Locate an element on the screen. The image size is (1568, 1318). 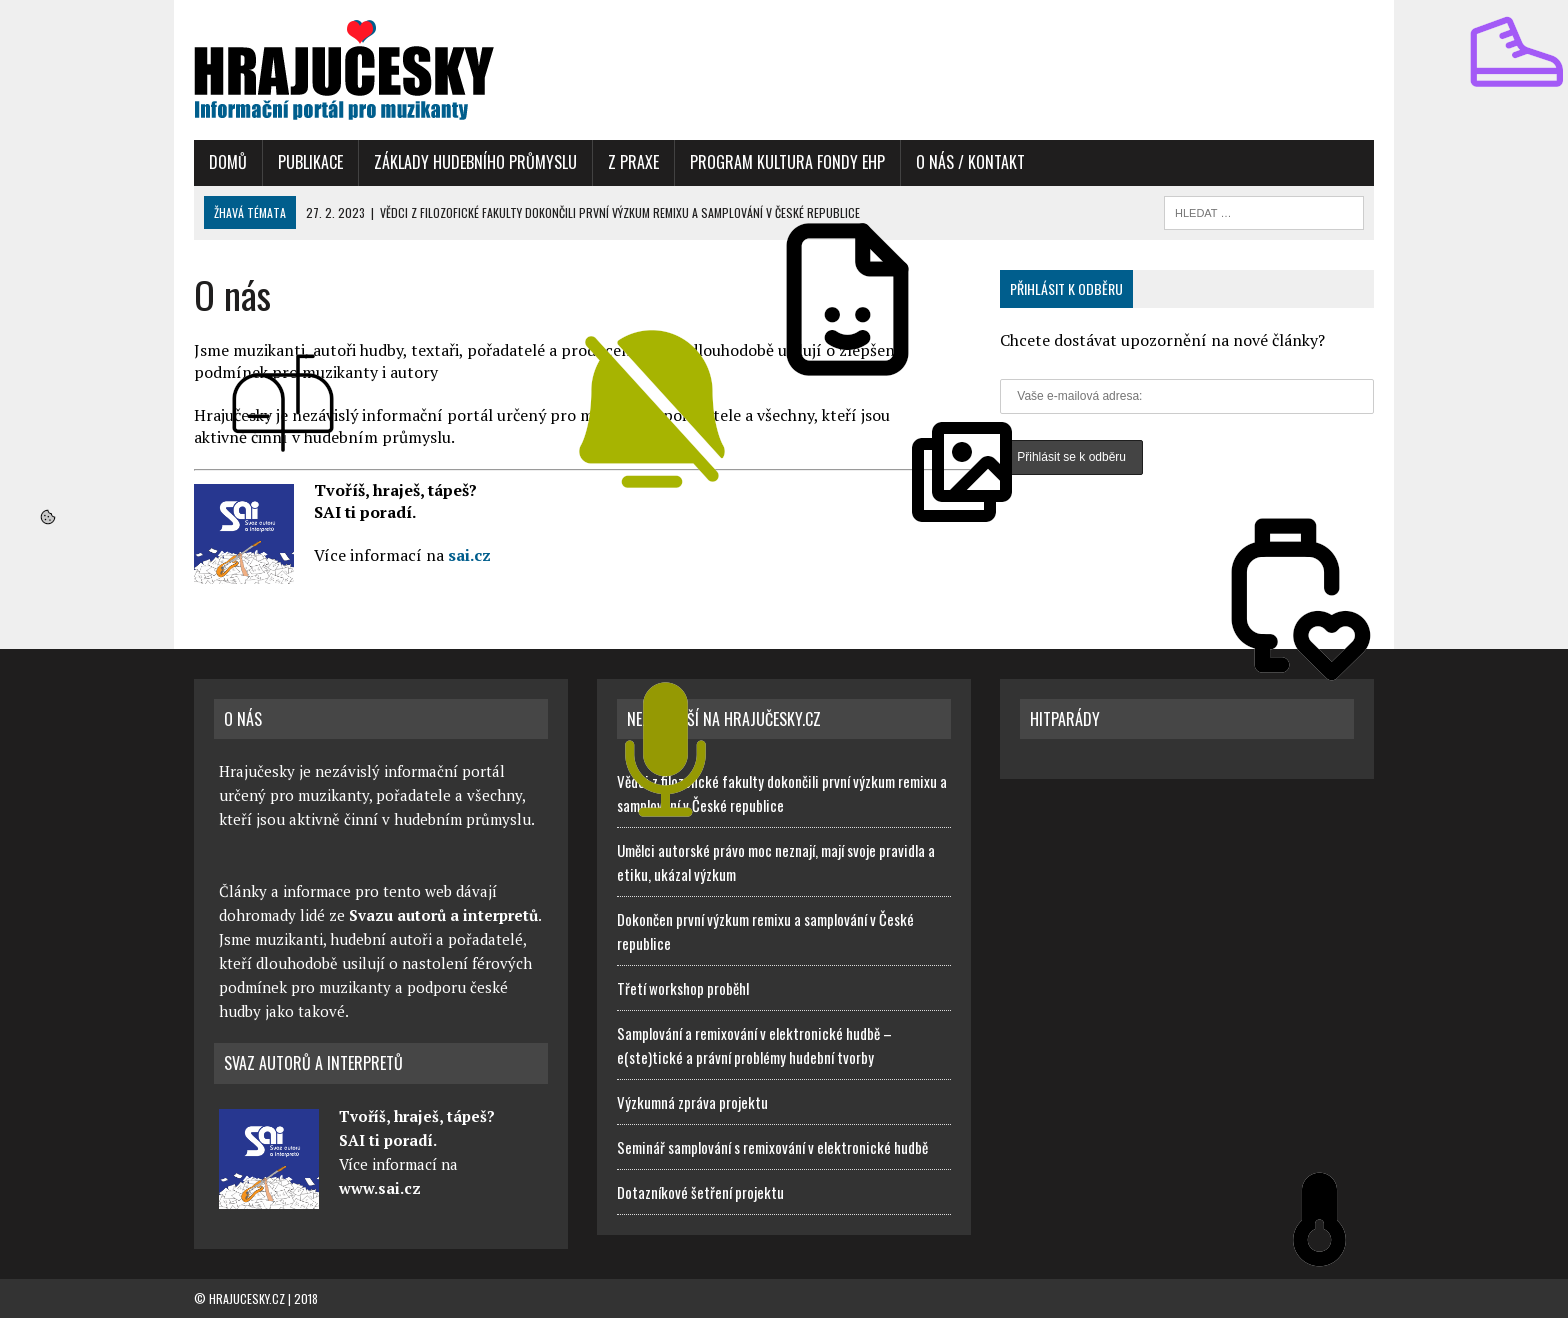
indicates low temperature reading is located at coordinates (1319, 1219).